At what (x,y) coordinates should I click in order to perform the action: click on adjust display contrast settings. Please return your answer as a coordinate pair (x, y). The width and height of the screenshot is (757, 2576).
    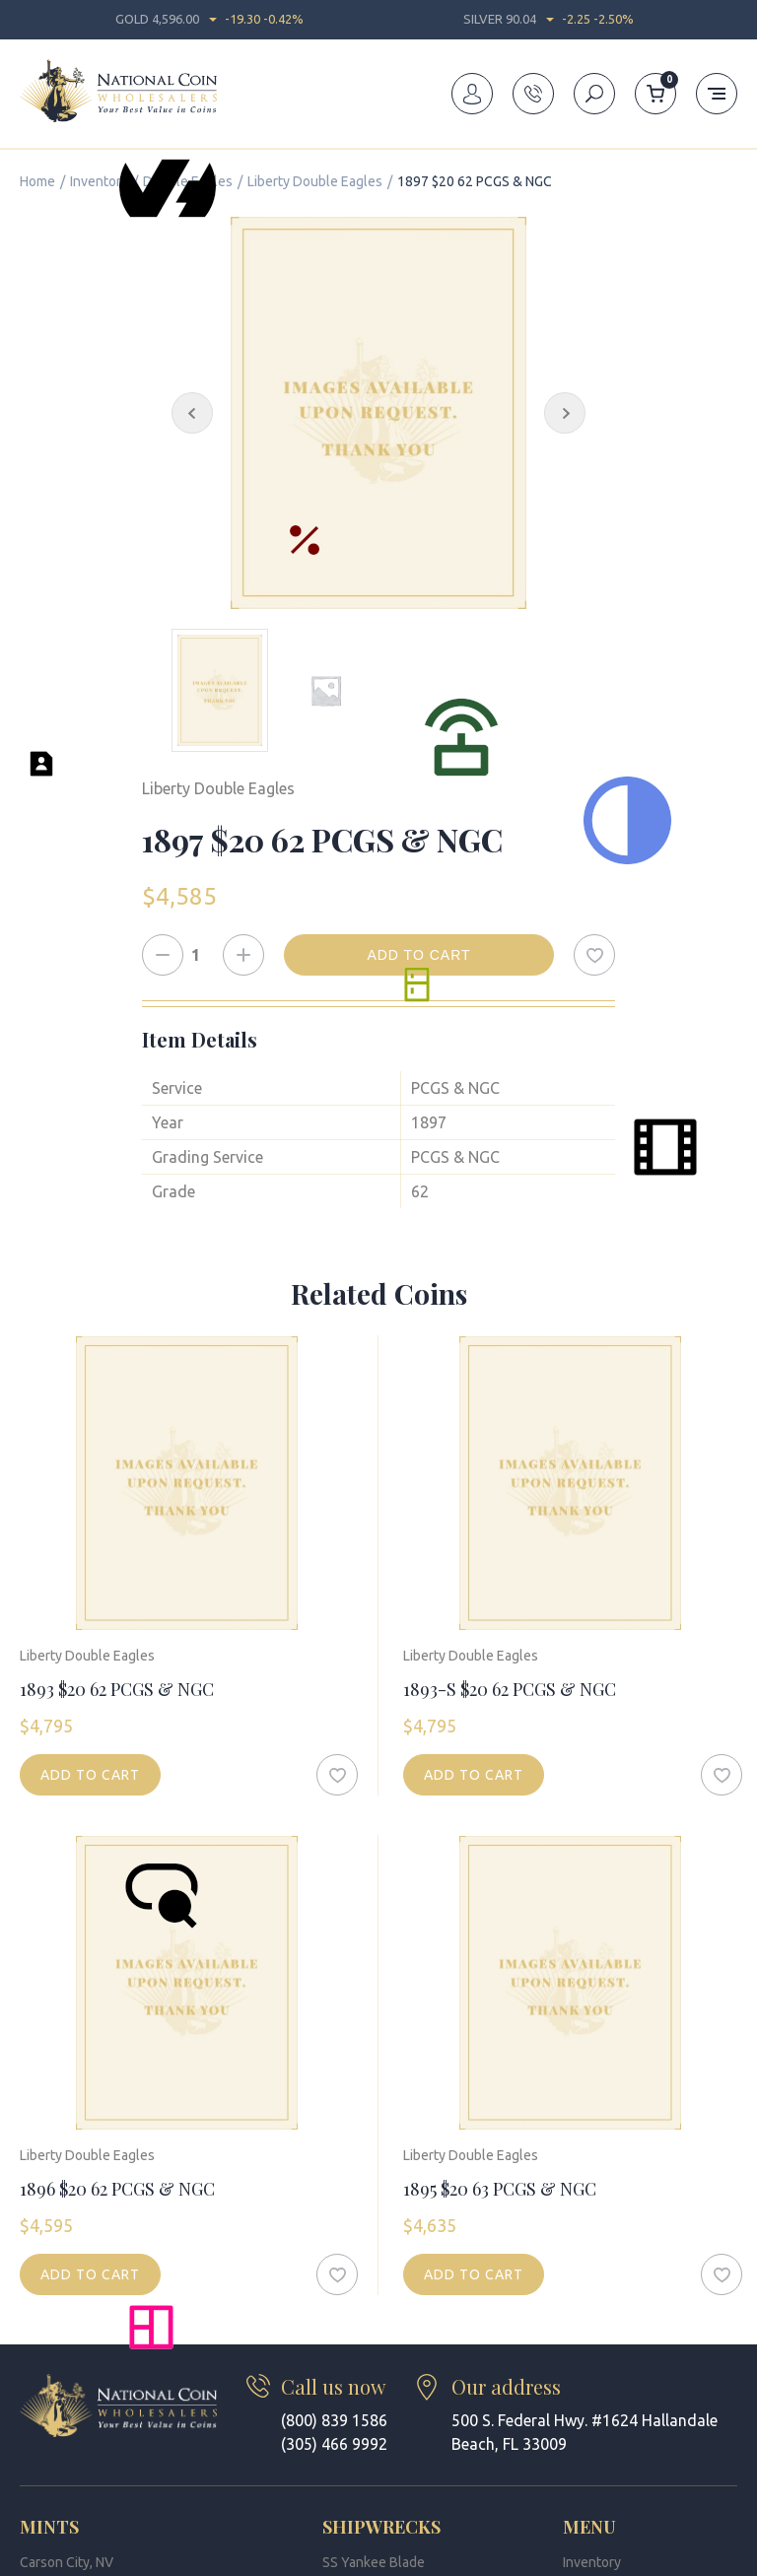
    Looking at the image, I should click on (627, 820).